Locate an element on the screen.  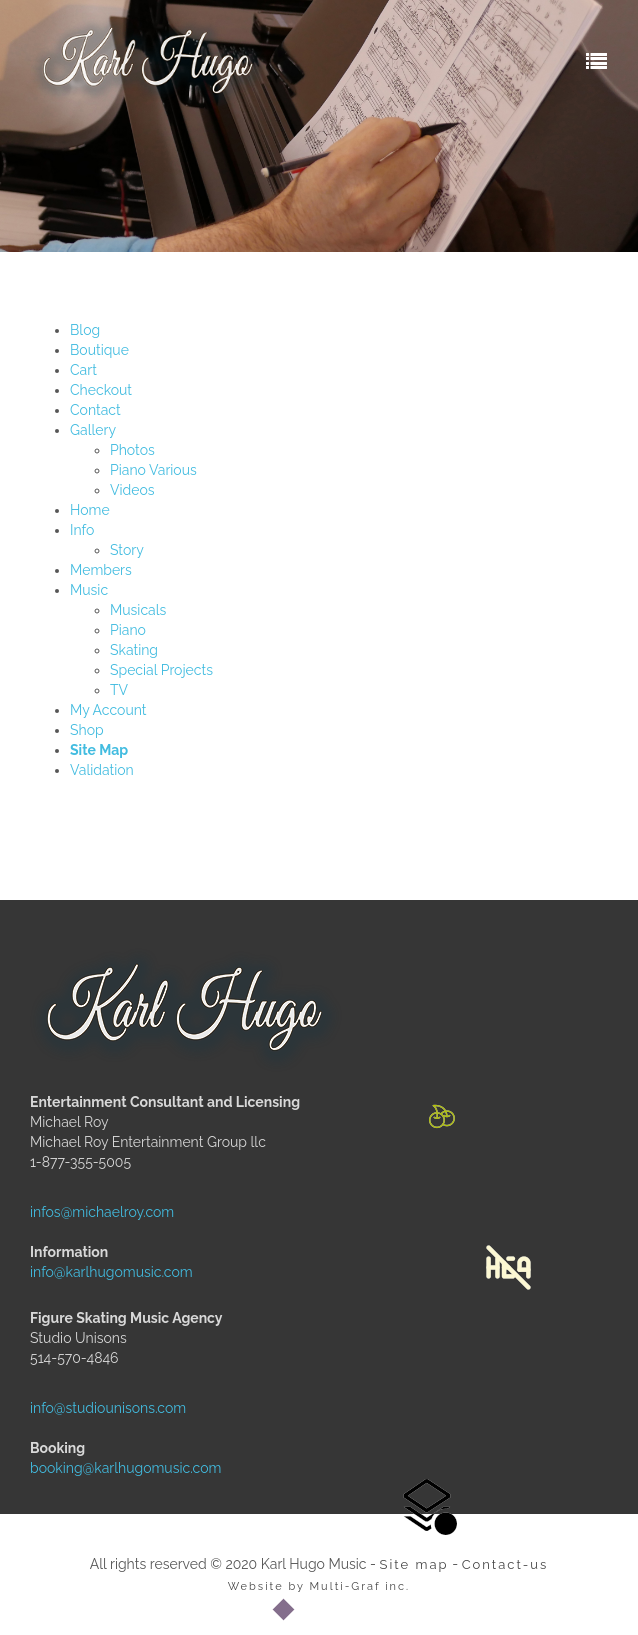
set a log breakpoint in code is located at coordinates (283, 1609).